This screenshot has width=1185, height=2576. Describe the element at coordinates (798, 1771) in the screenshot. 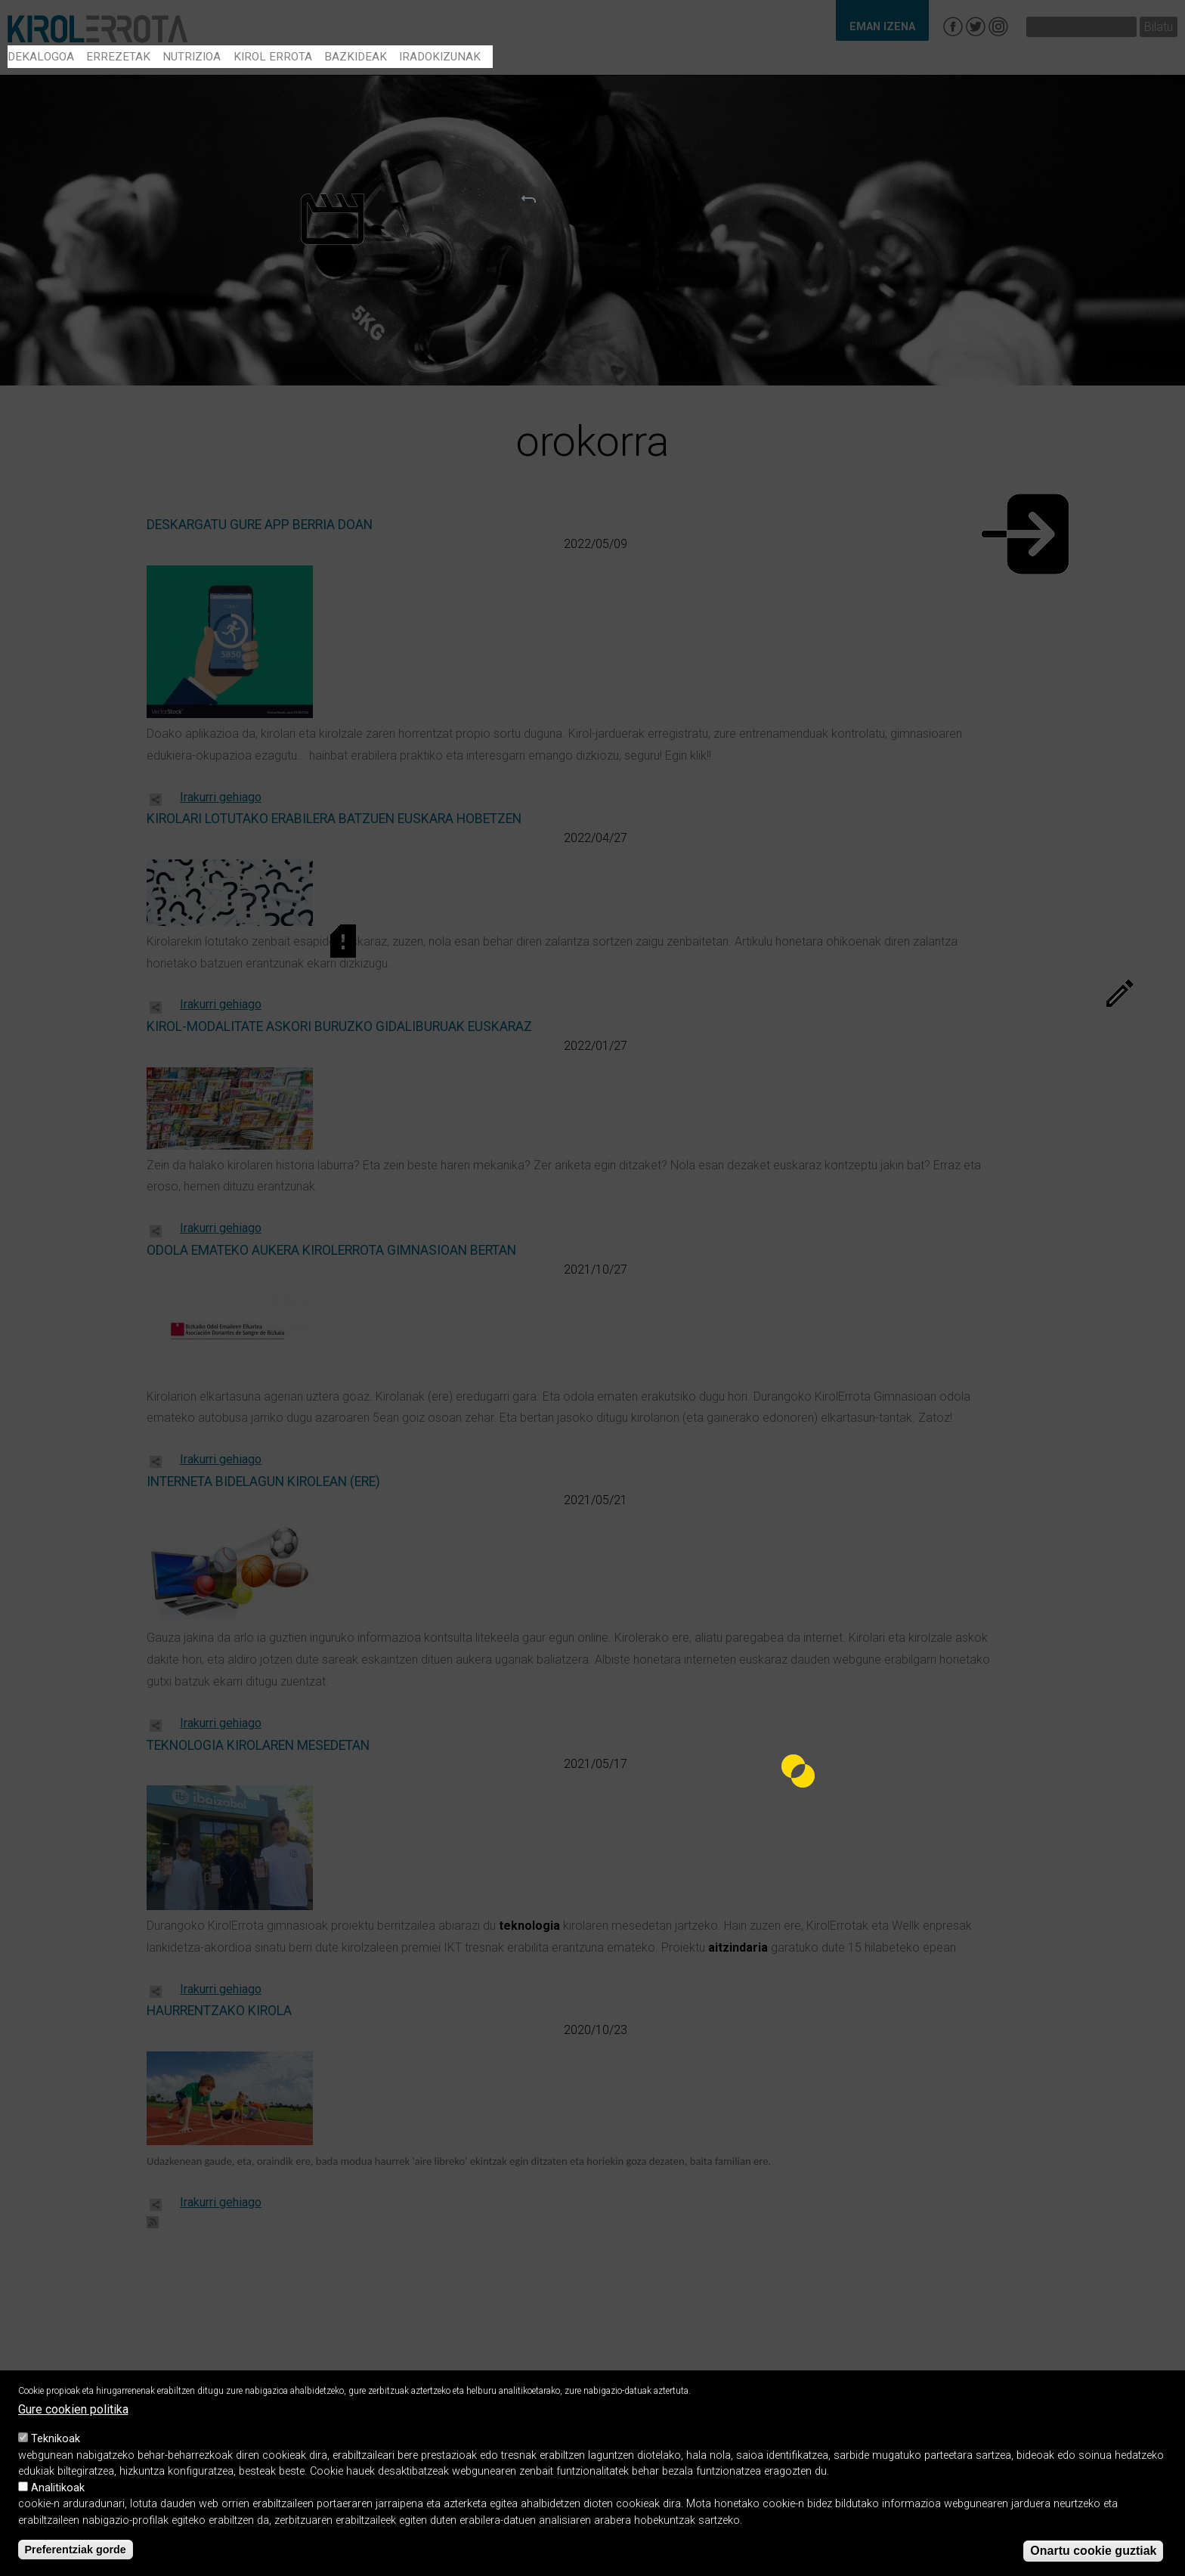

I see `exclude overlapping selection areas` at that location.